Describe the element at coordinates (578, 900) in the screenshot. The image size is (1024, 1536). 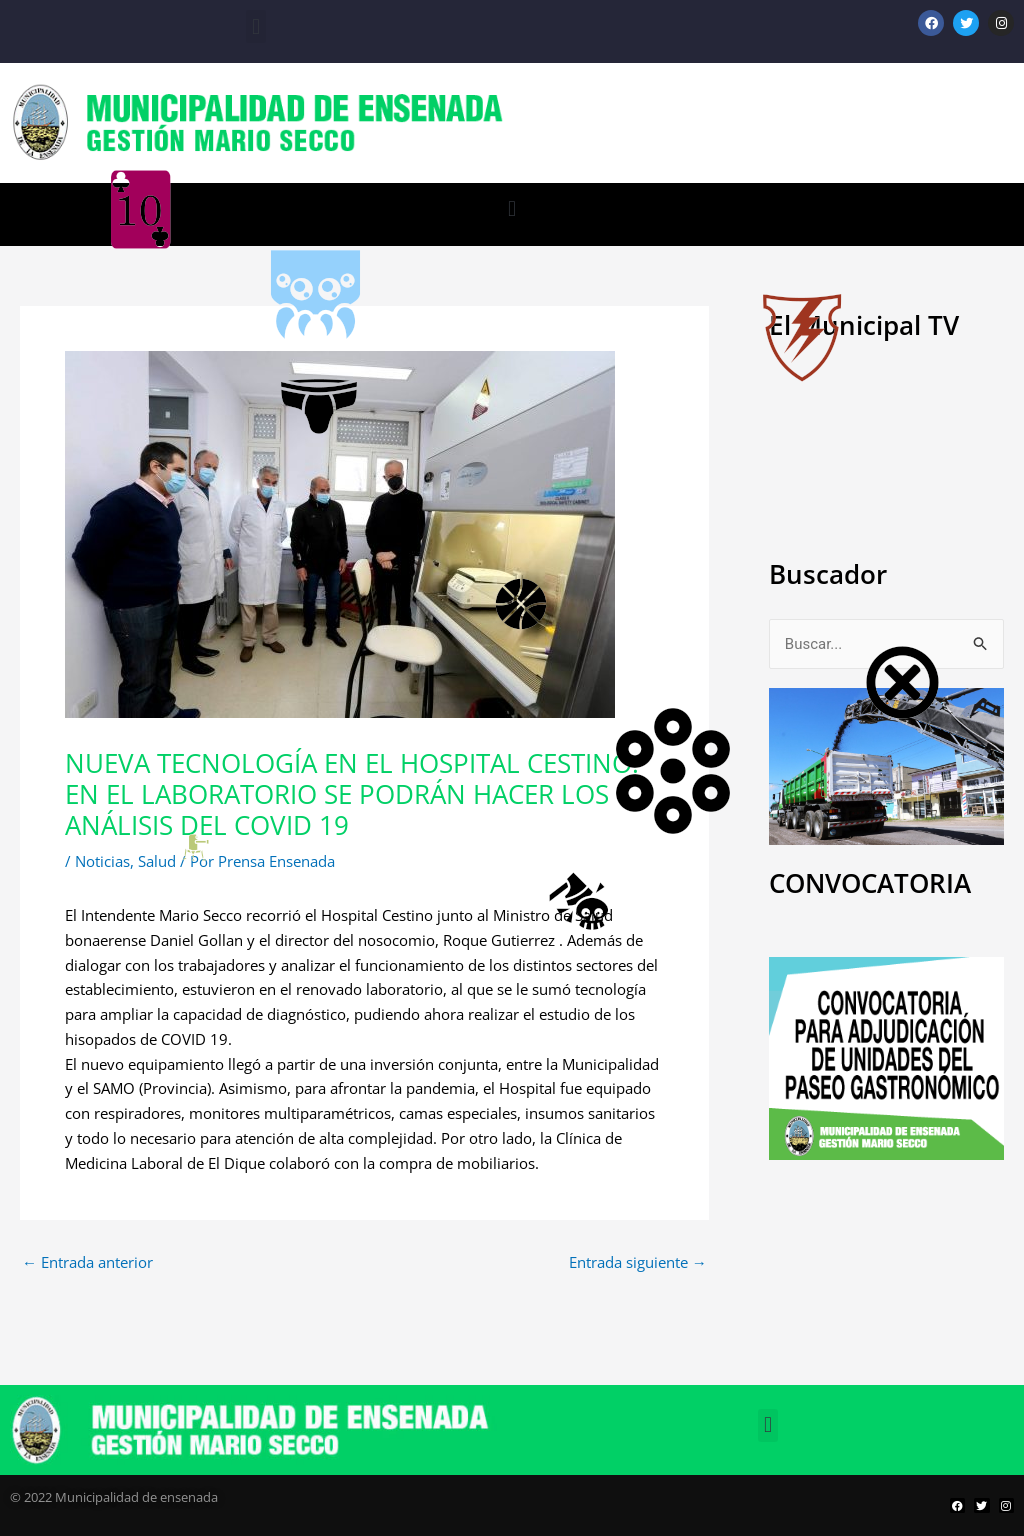
I see `indicates a kill or enemy defeated in gameplay` at that location.